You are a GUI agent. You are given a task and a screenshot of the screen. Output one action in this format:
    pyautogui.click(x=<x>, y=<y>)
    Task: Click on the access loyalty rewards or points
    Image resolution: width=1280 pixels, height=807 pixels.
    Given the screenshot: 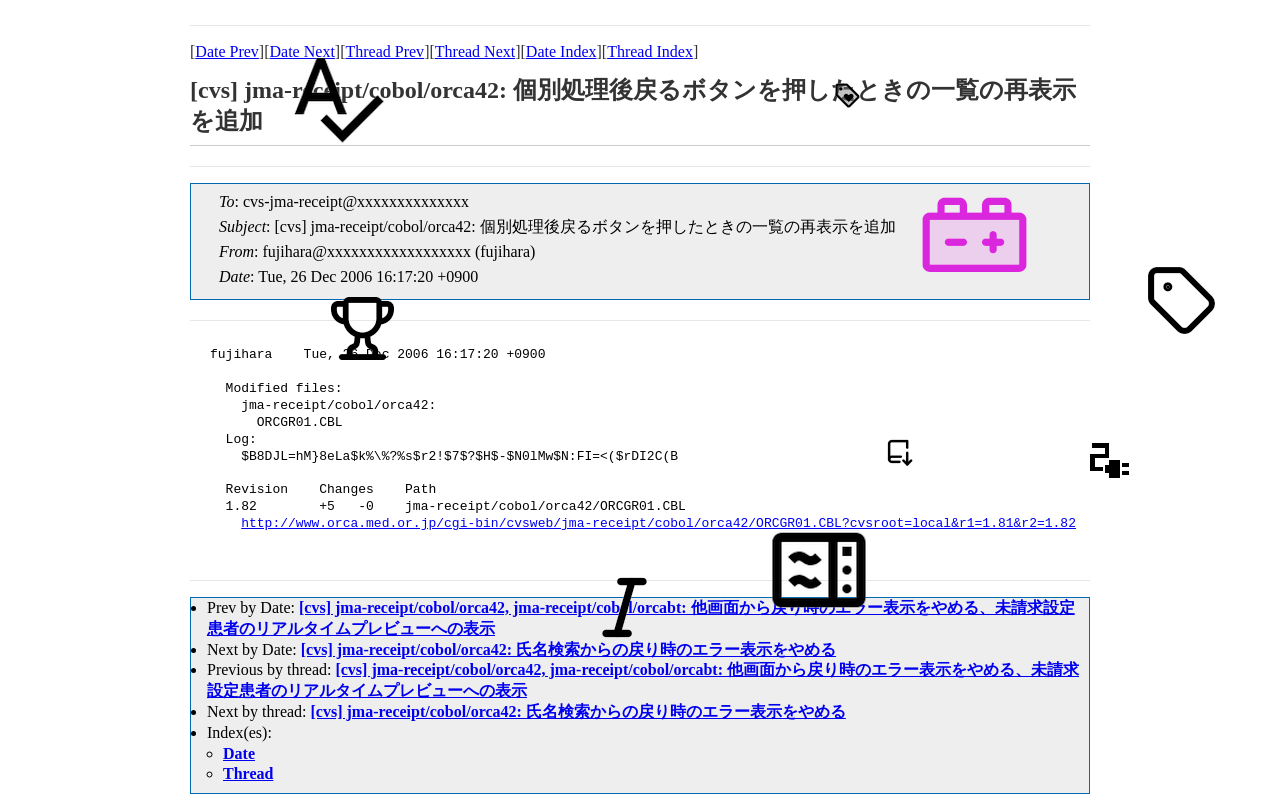 What is the action you would take?
    pyautogui.click(x=847, y=95)
    